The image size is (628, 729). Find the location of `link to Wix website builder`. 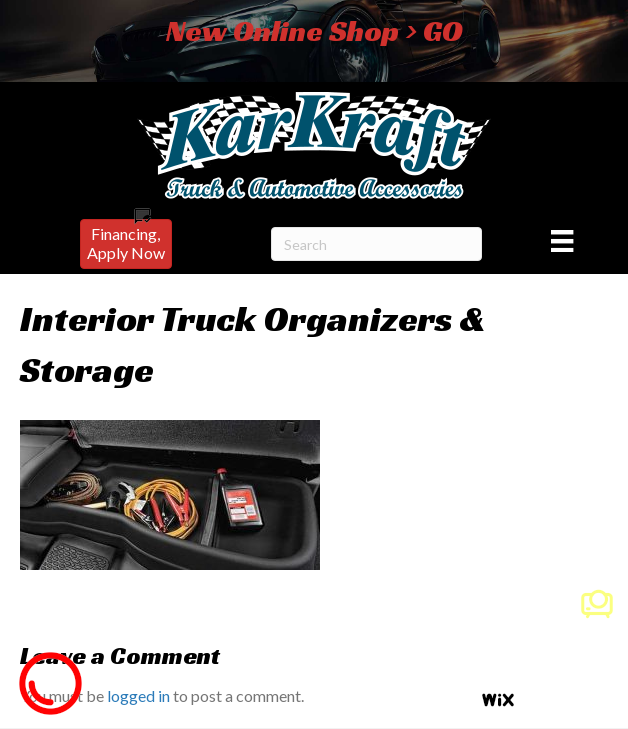

link to Wix website builder is located at coordinates (498, 700).